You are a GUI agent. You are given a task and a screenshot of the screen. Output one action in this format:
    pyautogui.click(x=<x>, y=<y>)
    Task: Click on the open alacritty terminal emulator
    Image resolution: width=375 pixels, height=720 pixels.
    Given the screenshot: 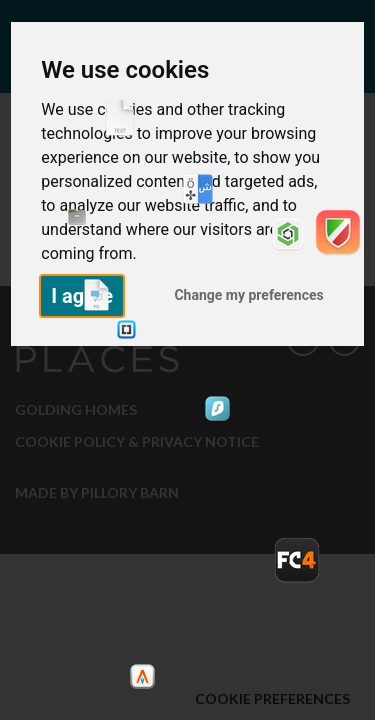 What is the action you would take?
    pyautogui.click(x=142, y=676)
    